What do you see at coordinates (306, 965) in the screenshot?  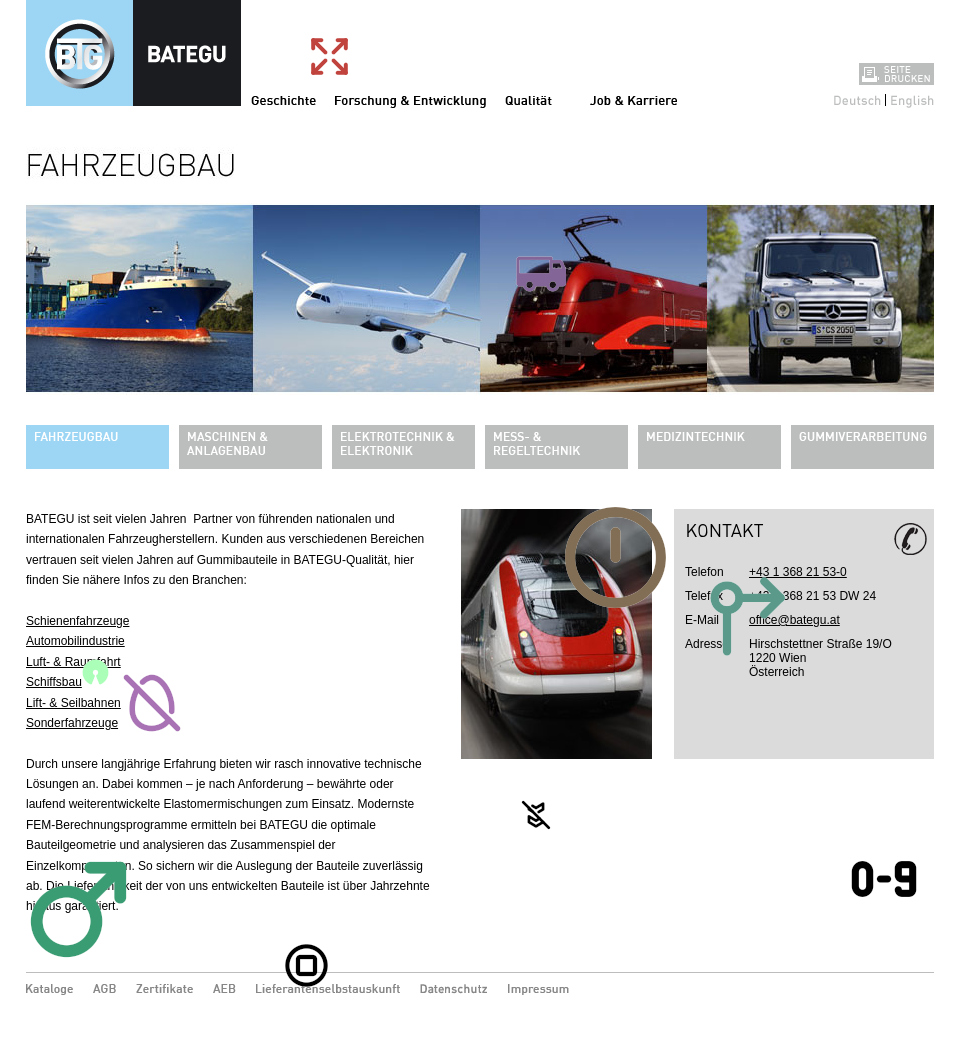 I see `playstation square button symbol` at bounding box center [306, 965].